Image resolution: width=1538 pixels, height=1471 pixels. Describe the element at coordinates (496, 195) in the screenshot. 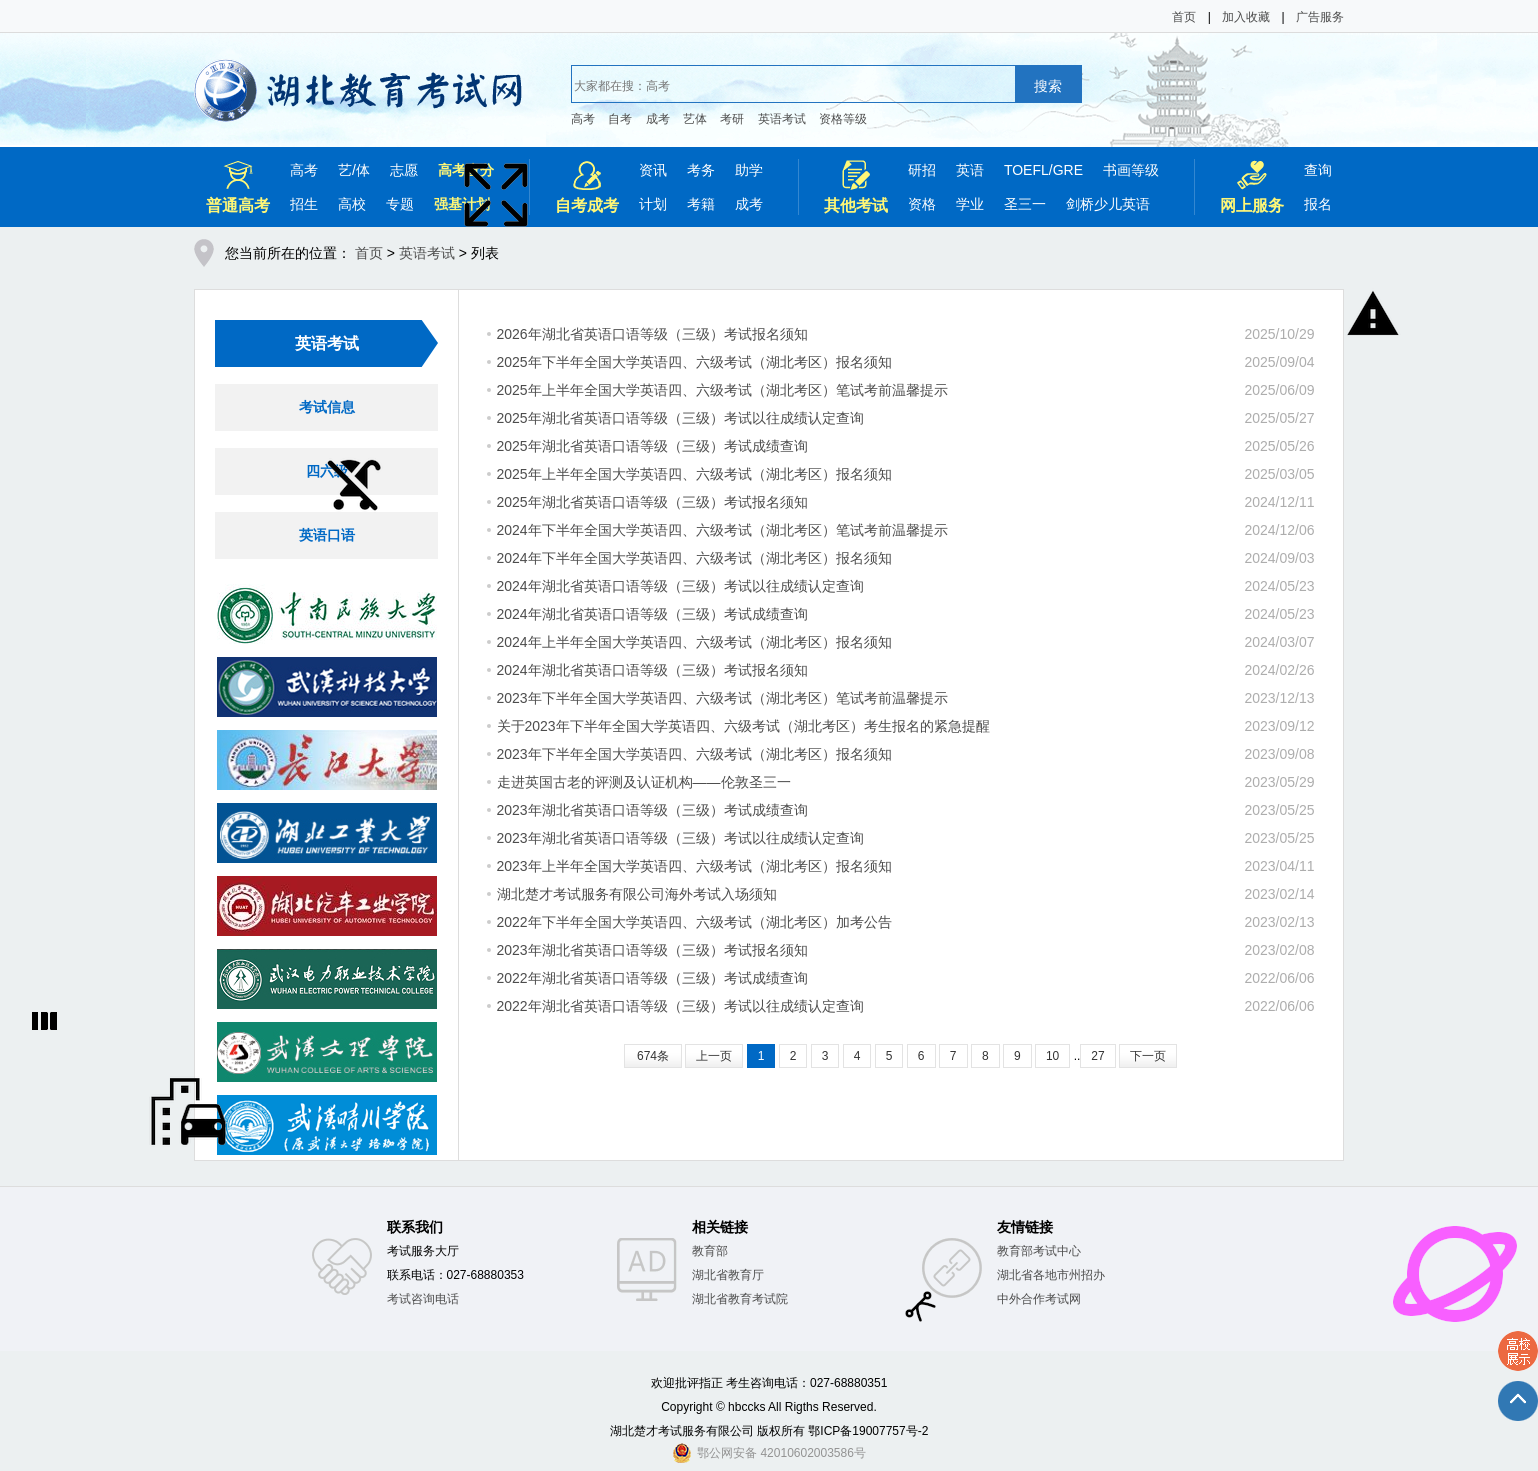

I see `expand to fullscreen mode` at that location.